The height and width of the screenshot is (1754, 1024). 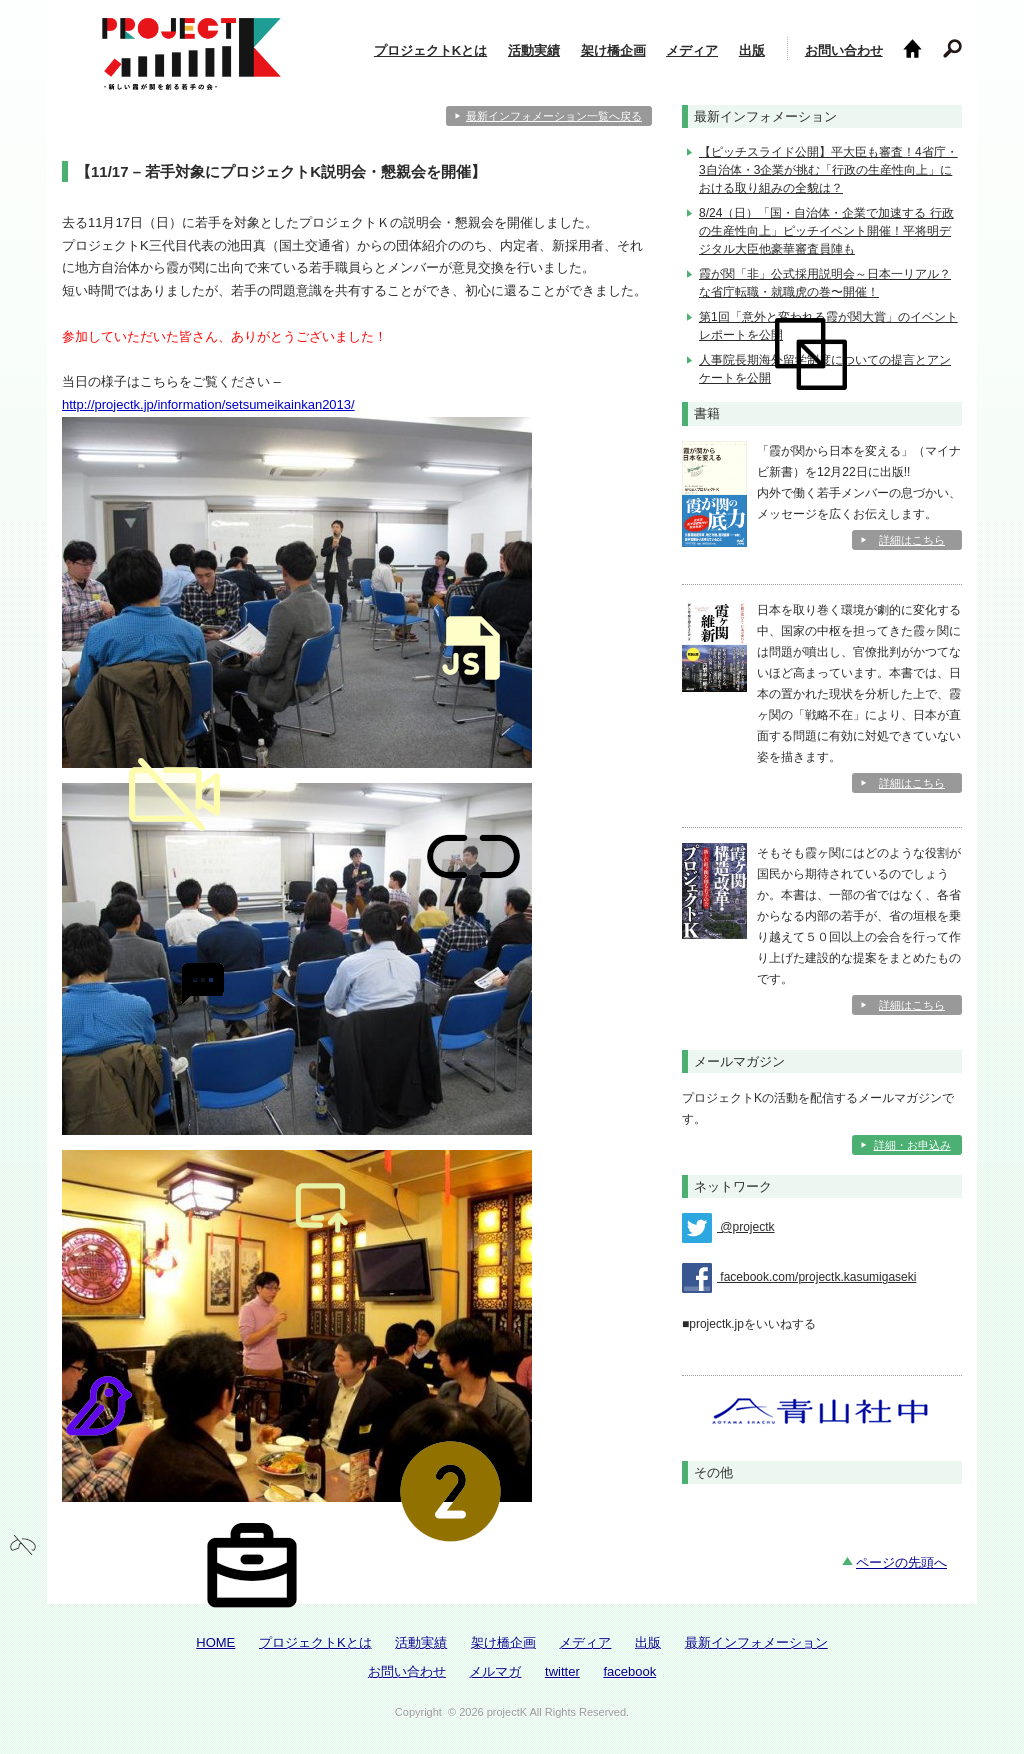 What do you see at coordinates (320, 1205) in the screenshot?
I see `upload content to tablet device` at bounding box center [320, 1205].